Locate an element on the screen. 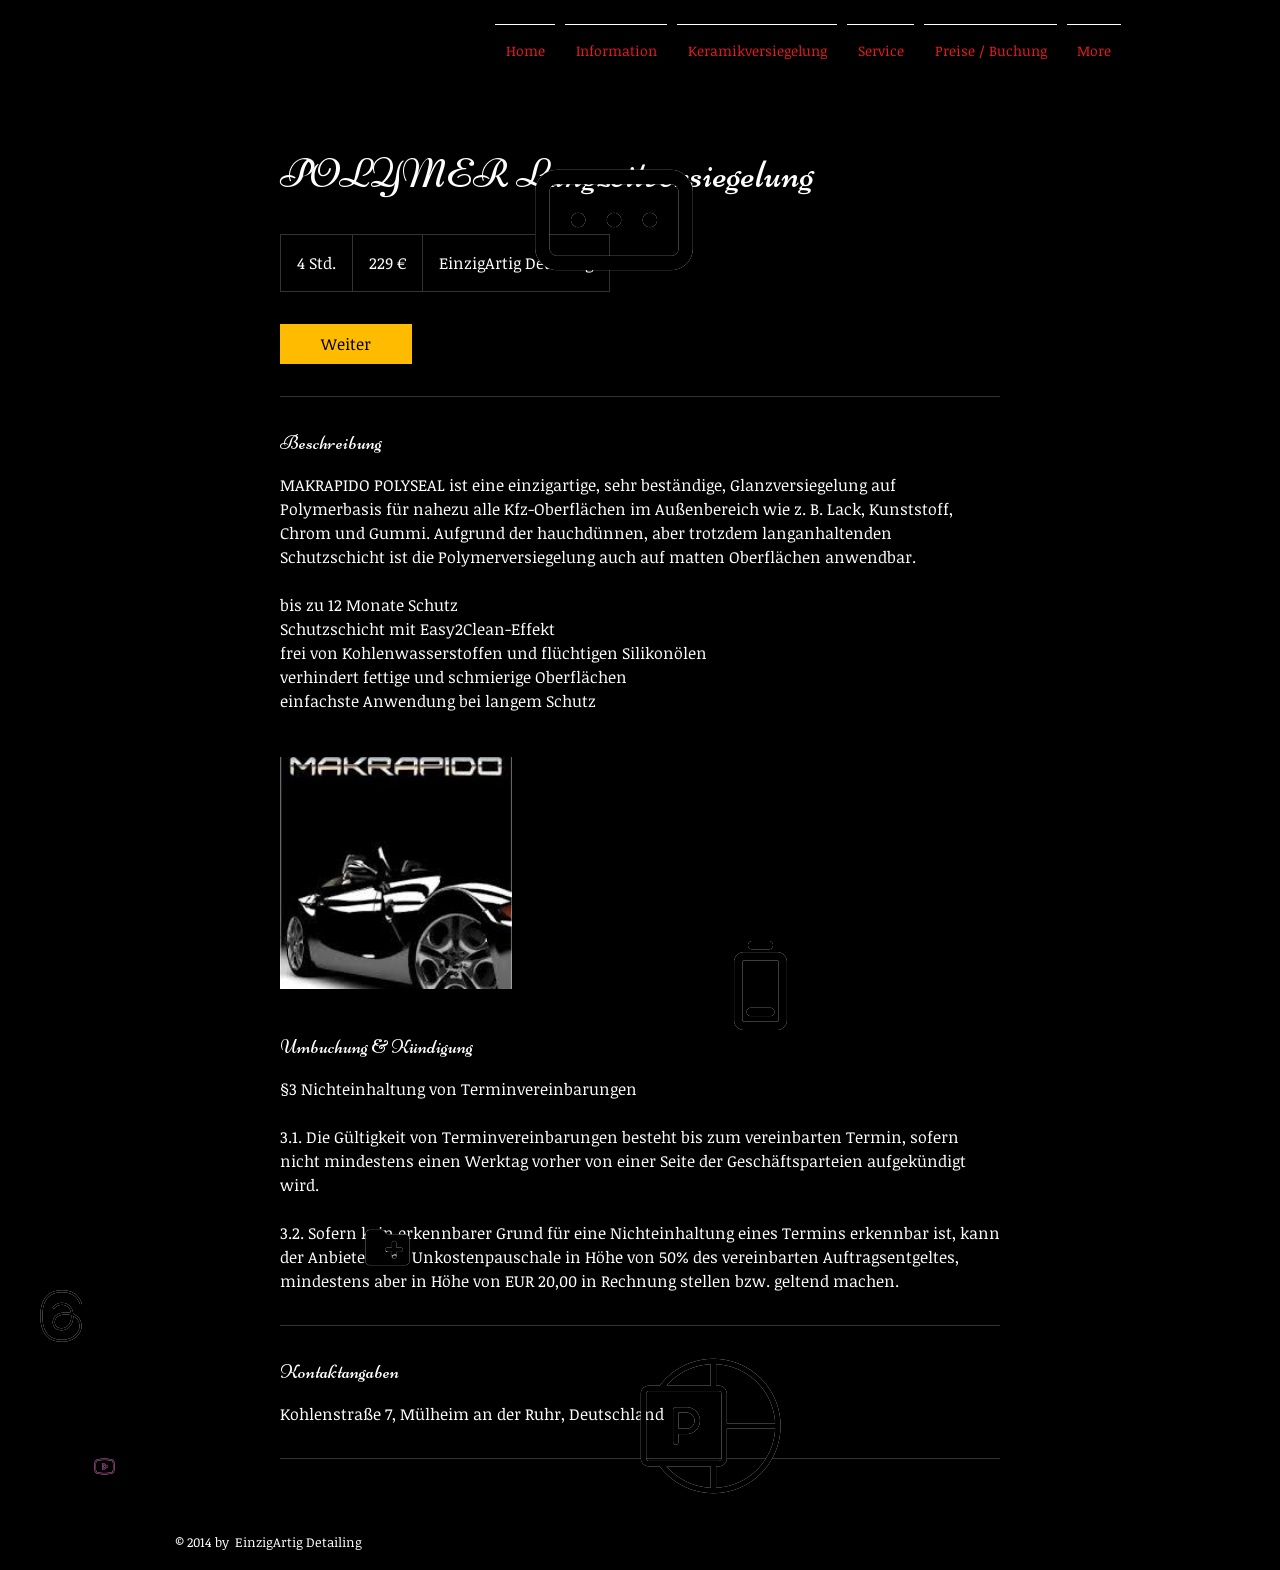  open the Threads app is located at coordinates (62, 1316).